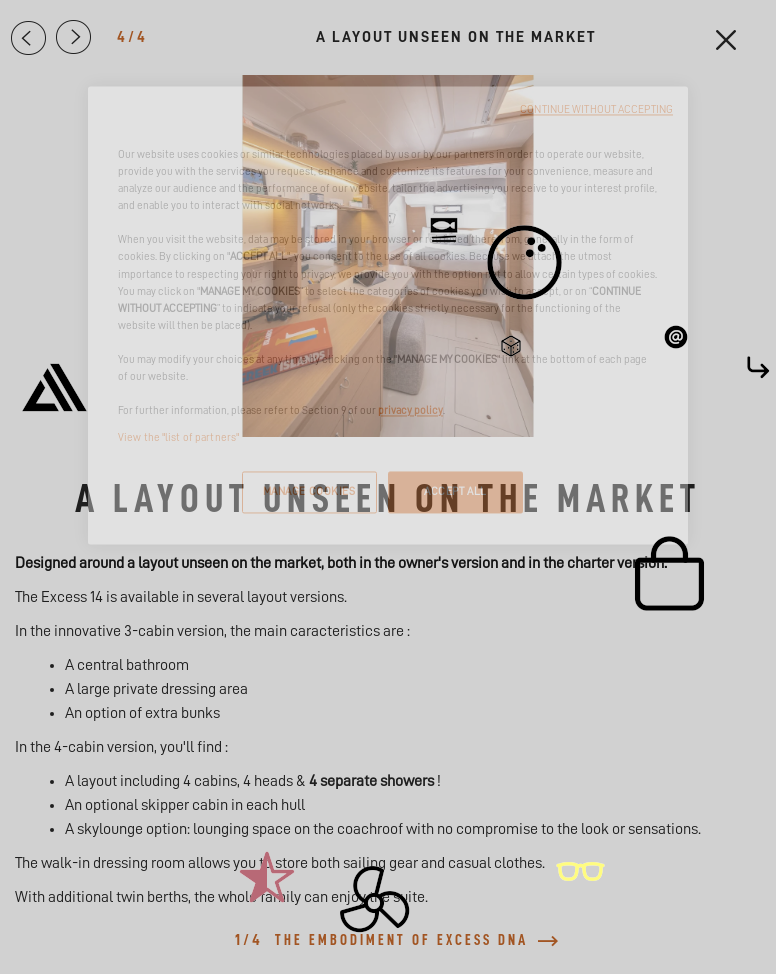  What do you see at coordinates (267, 877) in the screenshot?
I see `indicates a partial or half-star rating` at bounding box center [267, 877].